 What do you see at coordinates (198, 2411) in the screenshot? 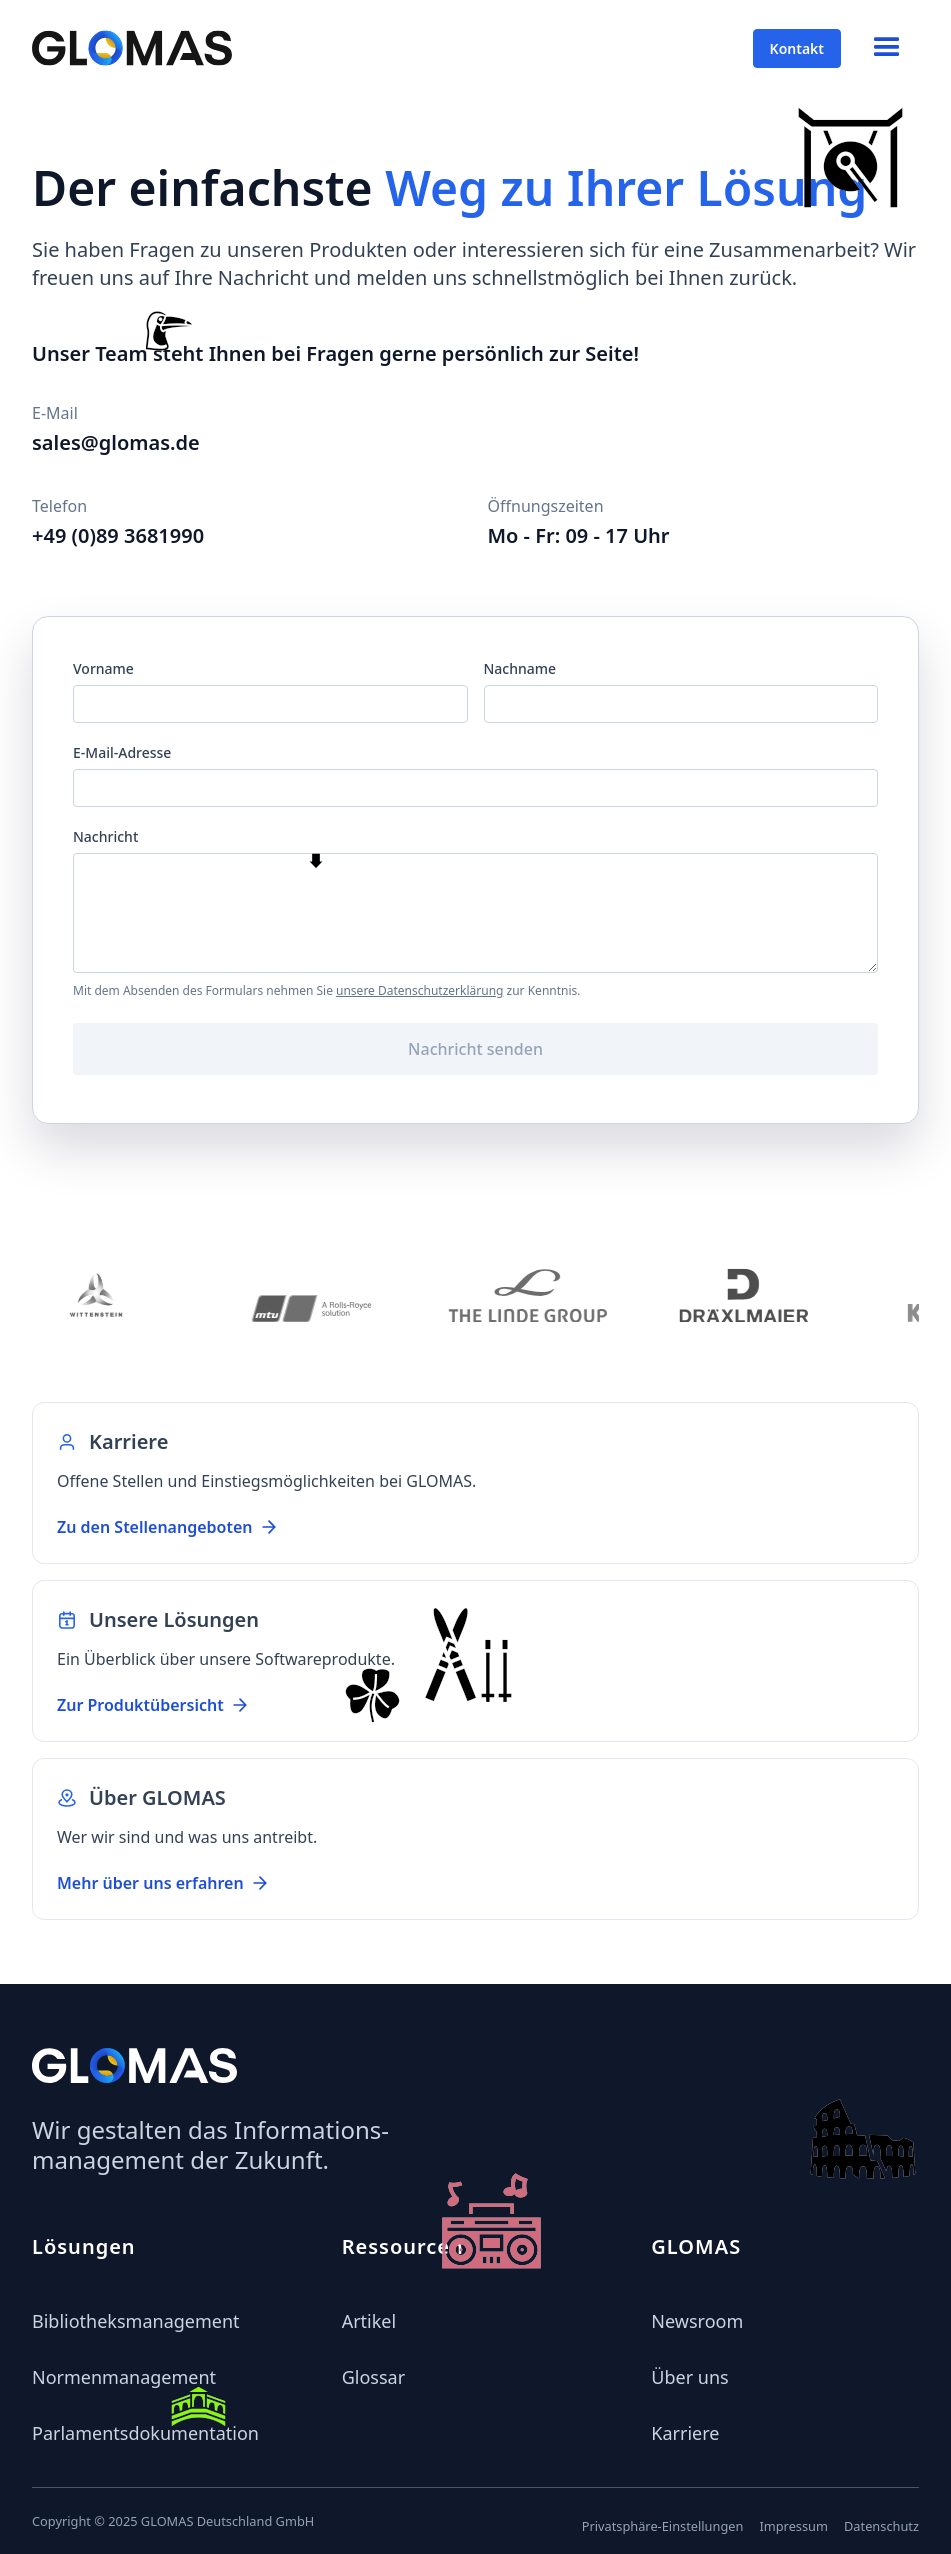
I see `explore Venice or Italian landmarks` at bounding box center [198, 2411].